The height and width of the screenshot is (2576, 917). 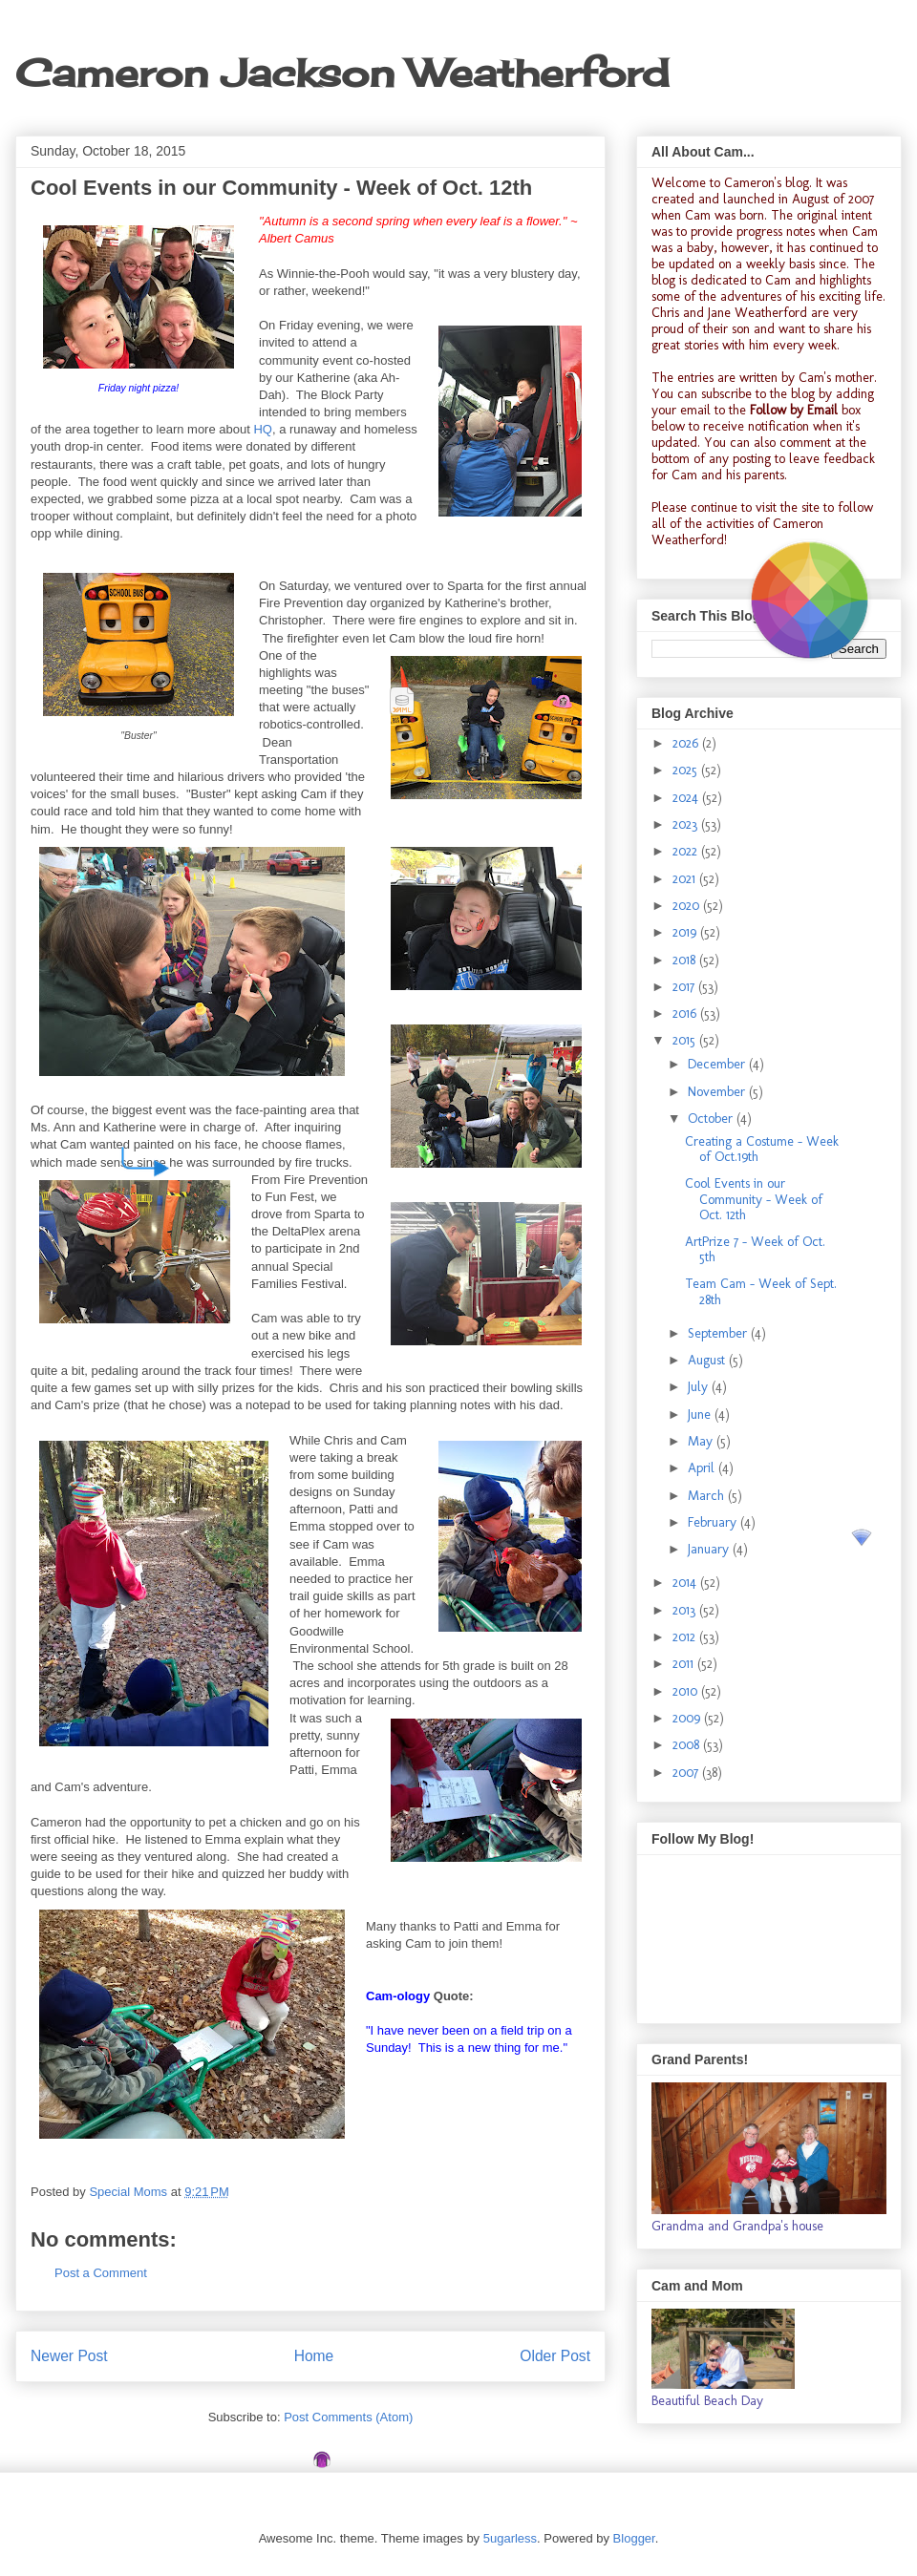 I want to click on audio output device connected, so click(x=322, y=2460).